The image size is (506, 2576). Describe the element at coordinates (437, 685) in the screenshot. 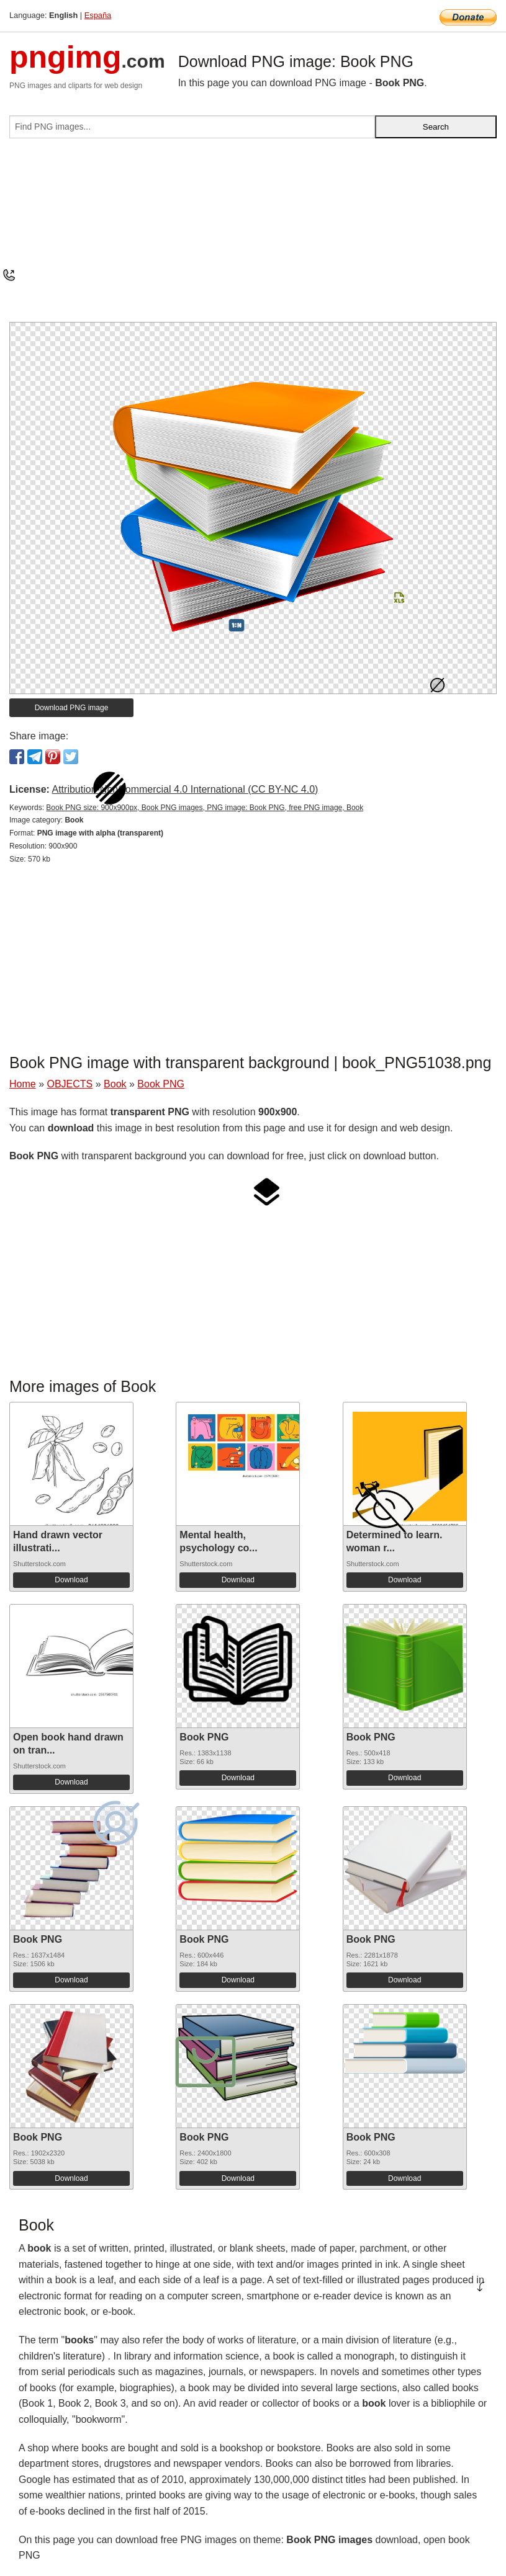

I see `indicates an empty or null state` at that location.